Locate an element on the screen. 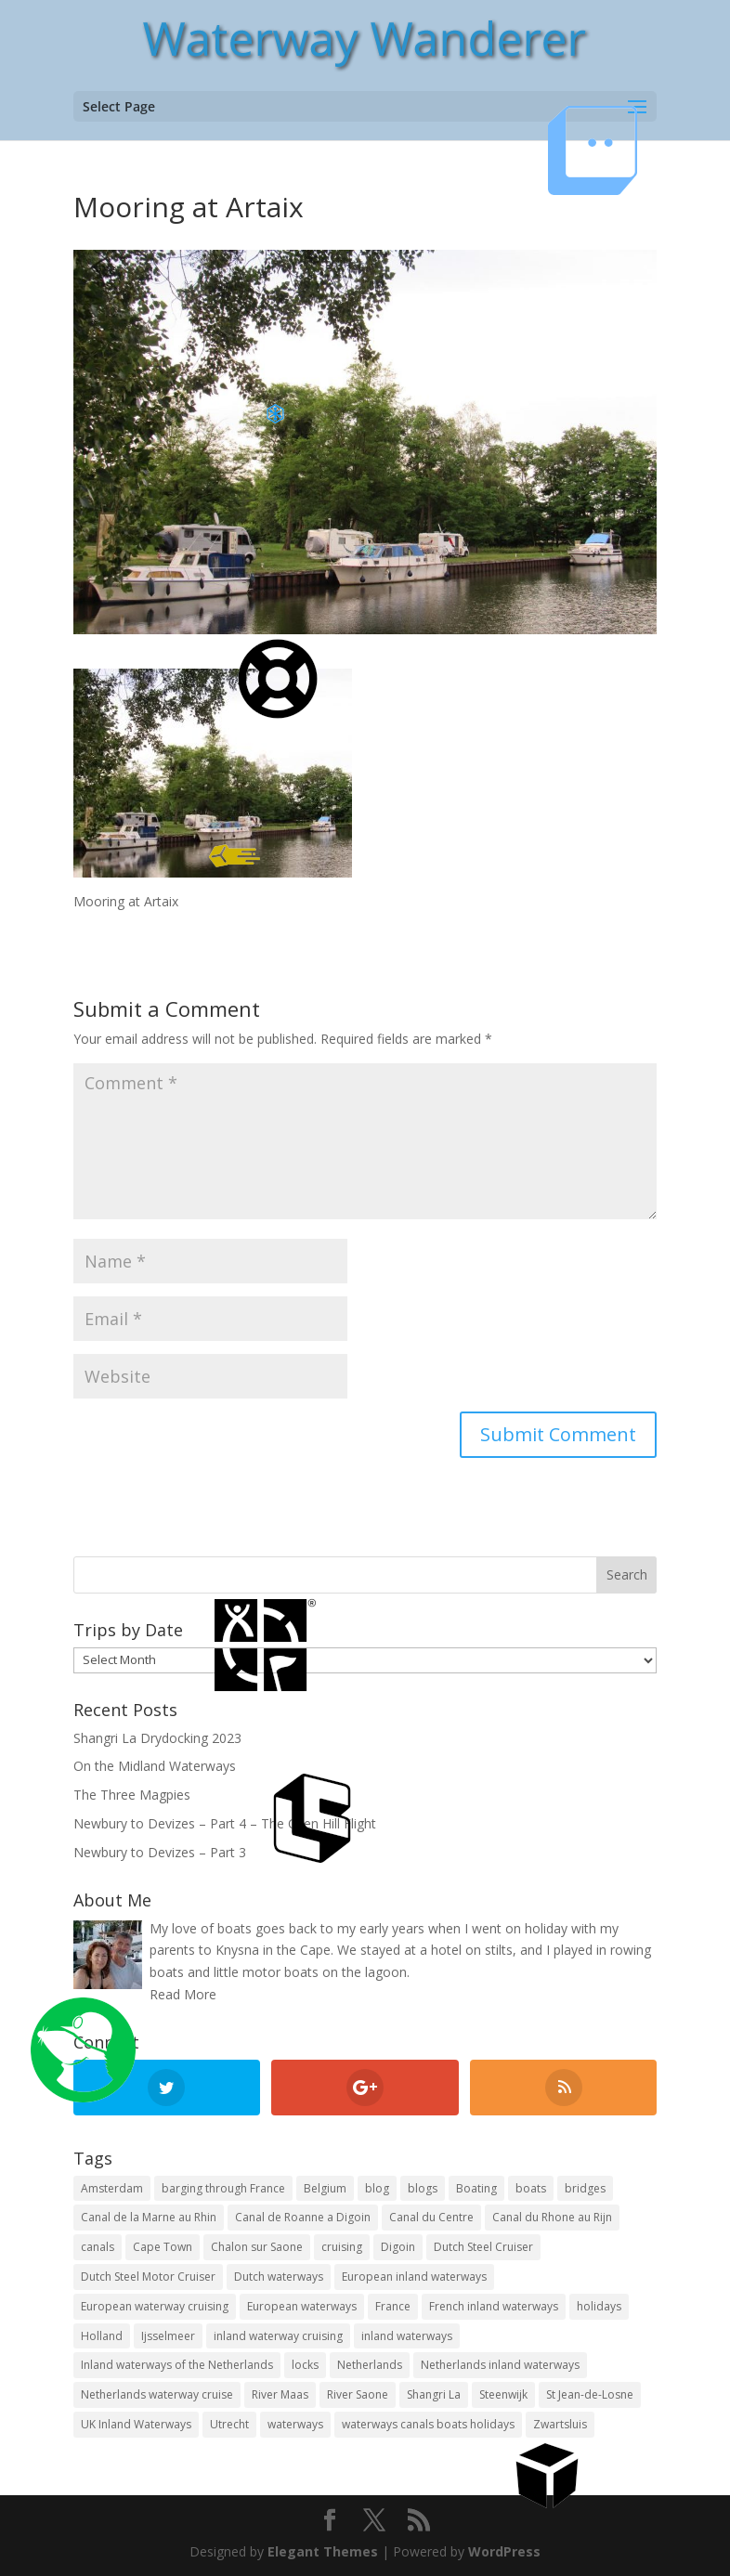 The image size is (730, 2576). loot crate subscription service logo is located at coordinates (312, 1818).